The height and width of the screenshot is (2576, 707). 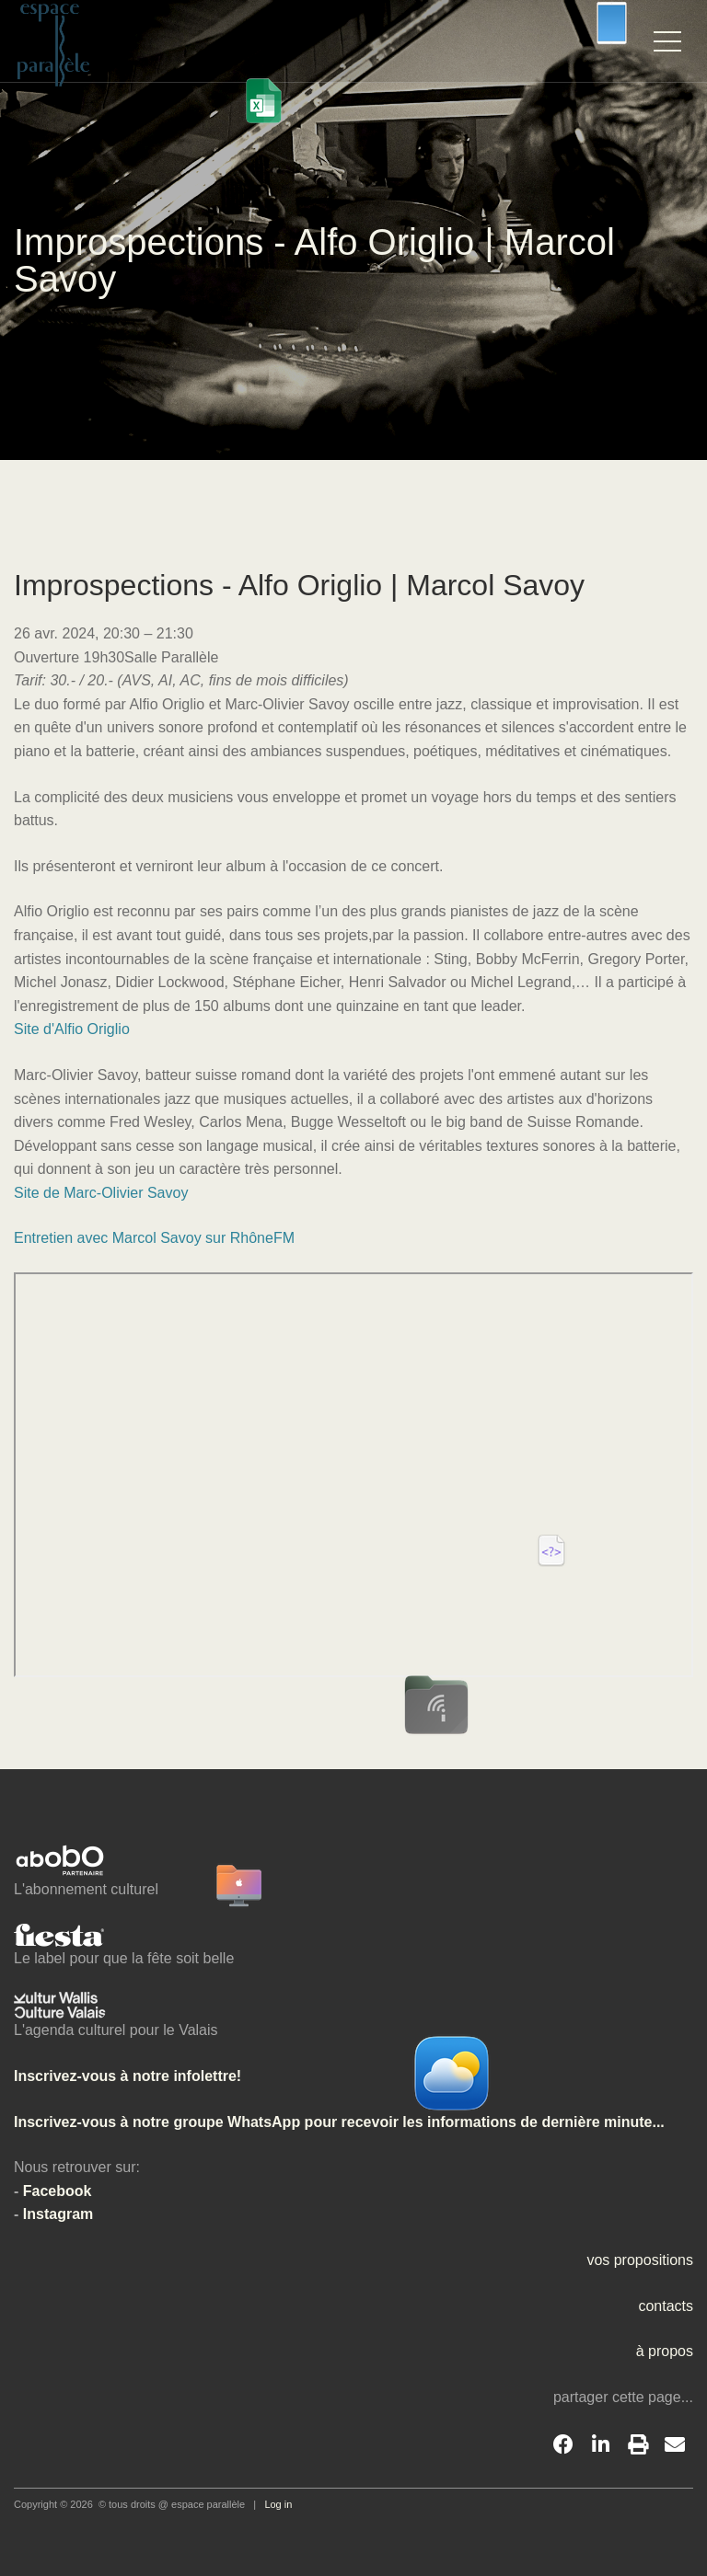 I want to click on iPad Air 3 with cellular connectivity, so click(x=611, y=23).